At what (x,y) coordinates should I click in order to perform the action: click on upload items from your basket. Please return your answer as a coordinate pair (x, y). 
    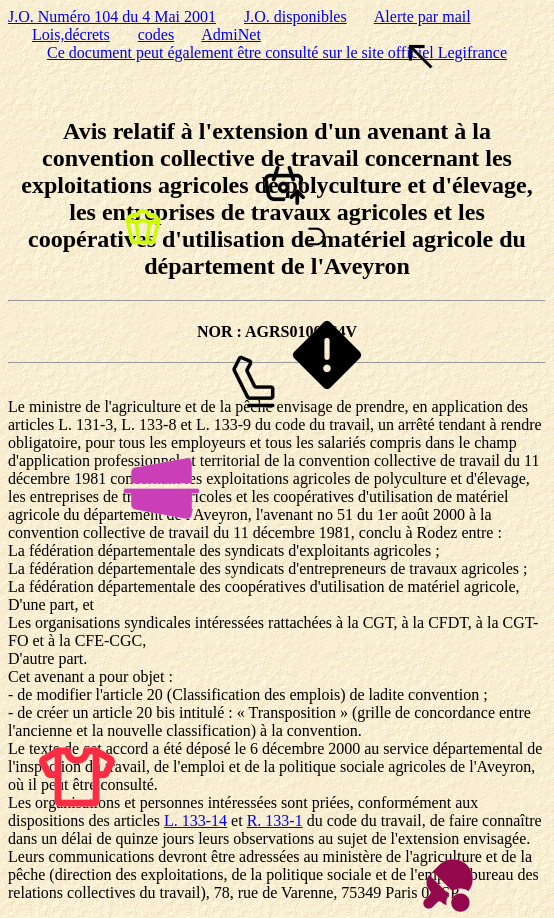
    Looking at the image, I should click on (283, 183).